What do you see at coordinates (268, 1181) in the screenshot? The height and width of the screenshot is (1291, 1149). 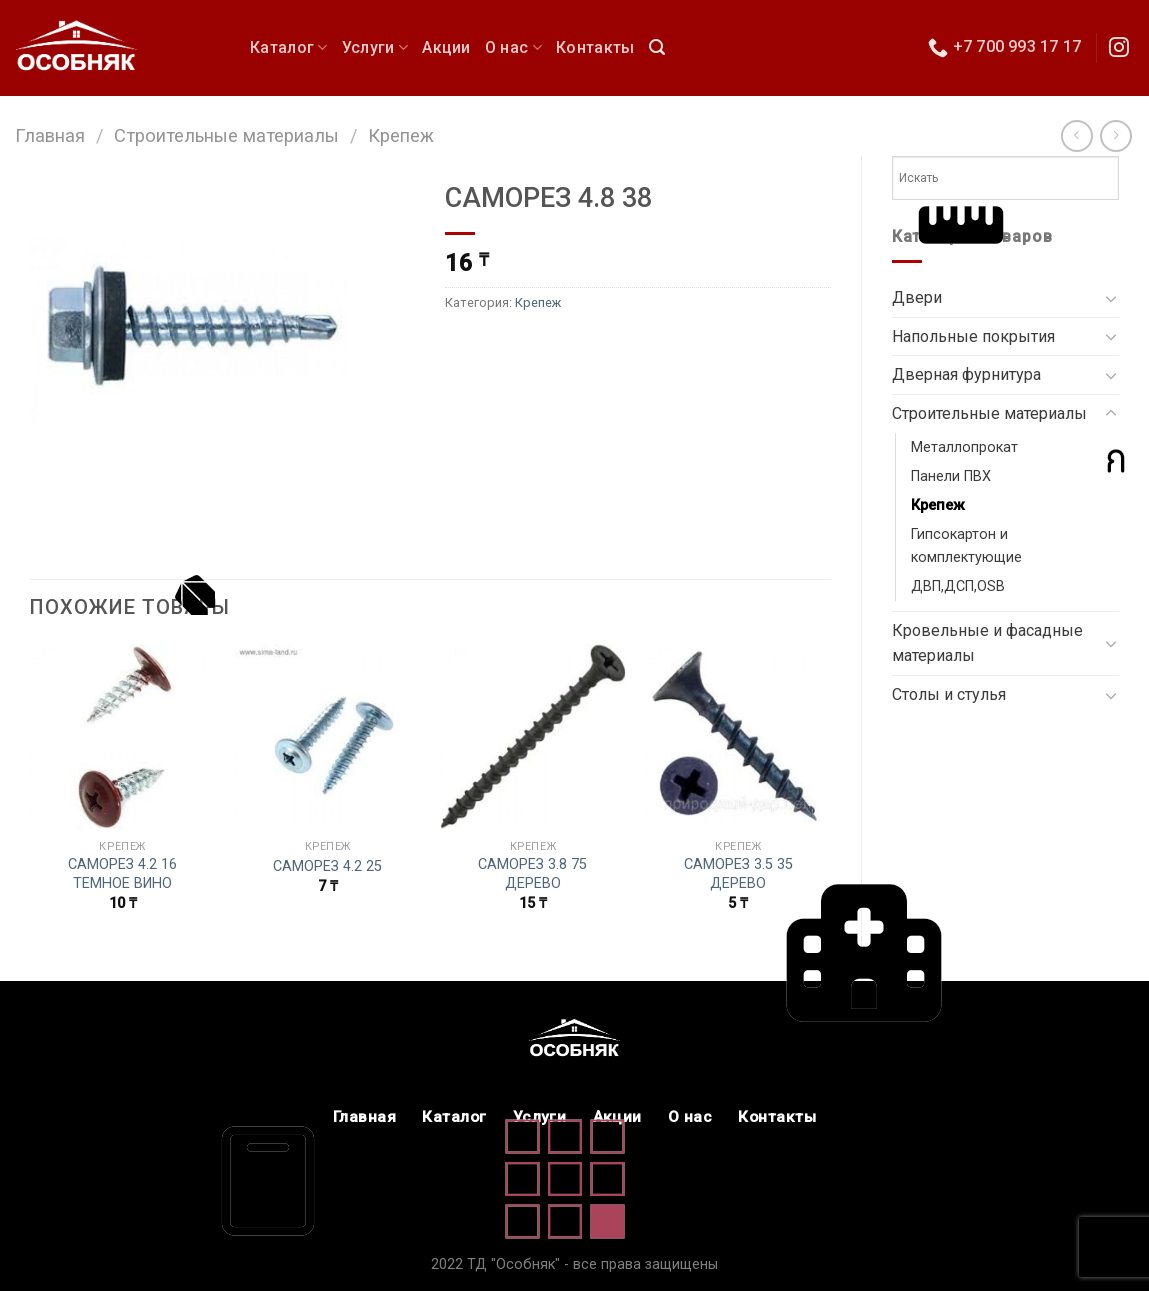 I see `tablet device with top speaker` at bounding box center [268, 1181].